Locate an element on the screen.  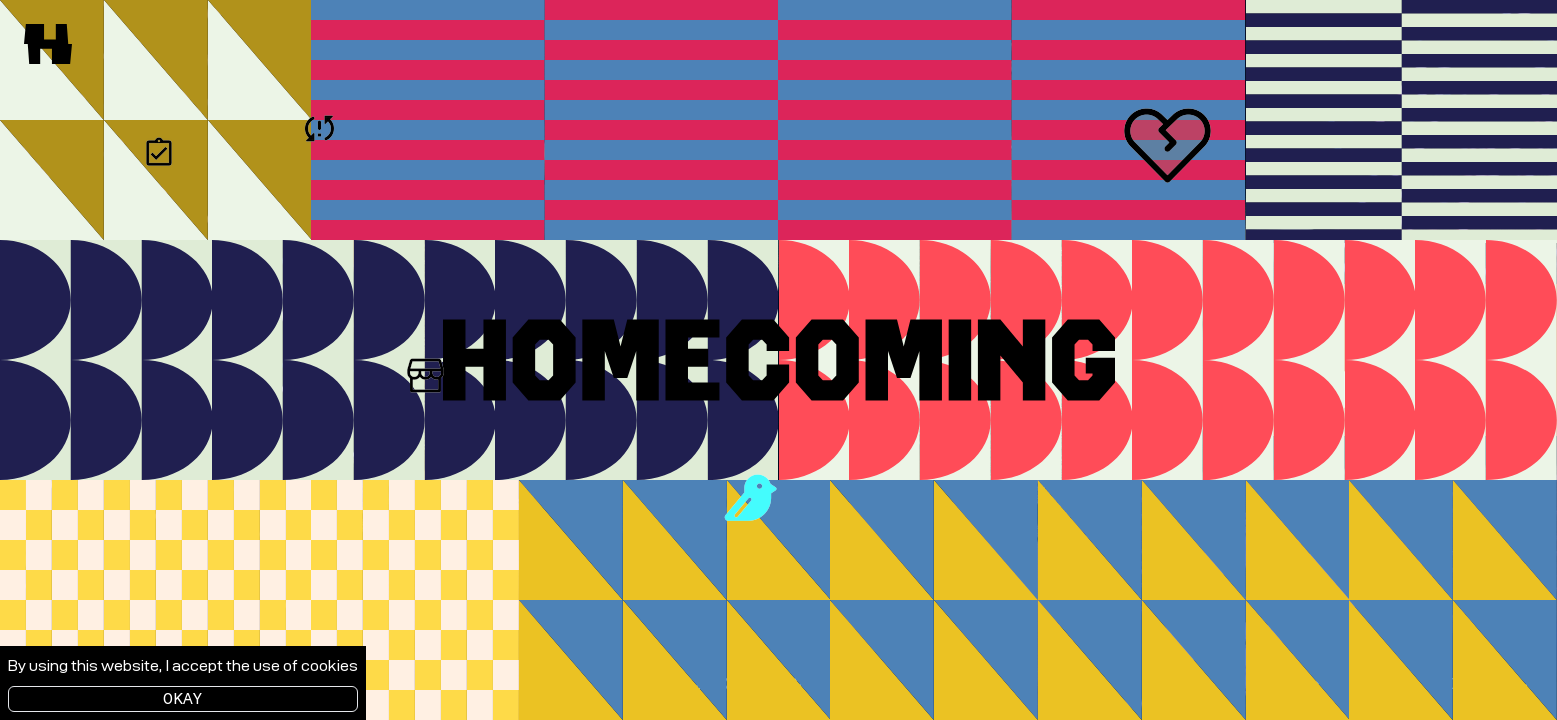
access the online store or marketplace is located at coordinates (425, 375).